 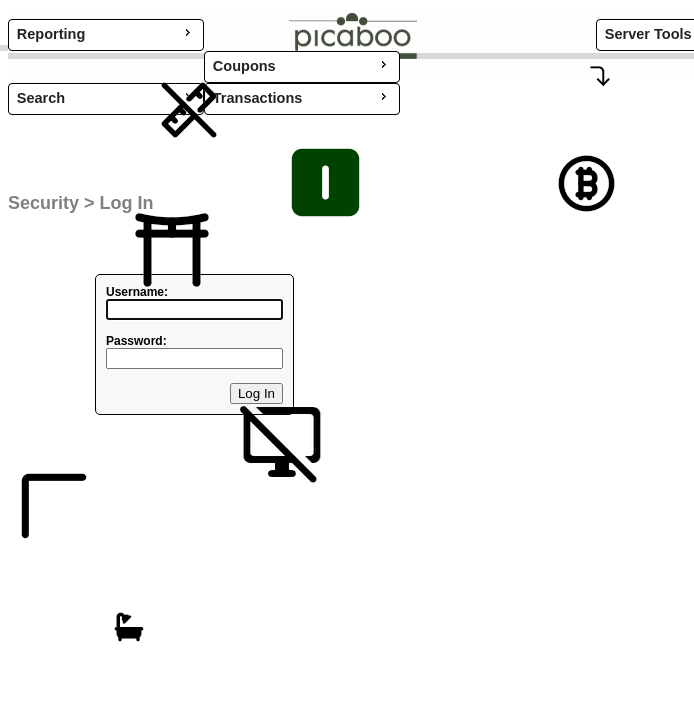 What do you see at coordinates (172, 250) in the screenshot?
I see `access japanese cultural content or settings` at bounding box center [172, 250].